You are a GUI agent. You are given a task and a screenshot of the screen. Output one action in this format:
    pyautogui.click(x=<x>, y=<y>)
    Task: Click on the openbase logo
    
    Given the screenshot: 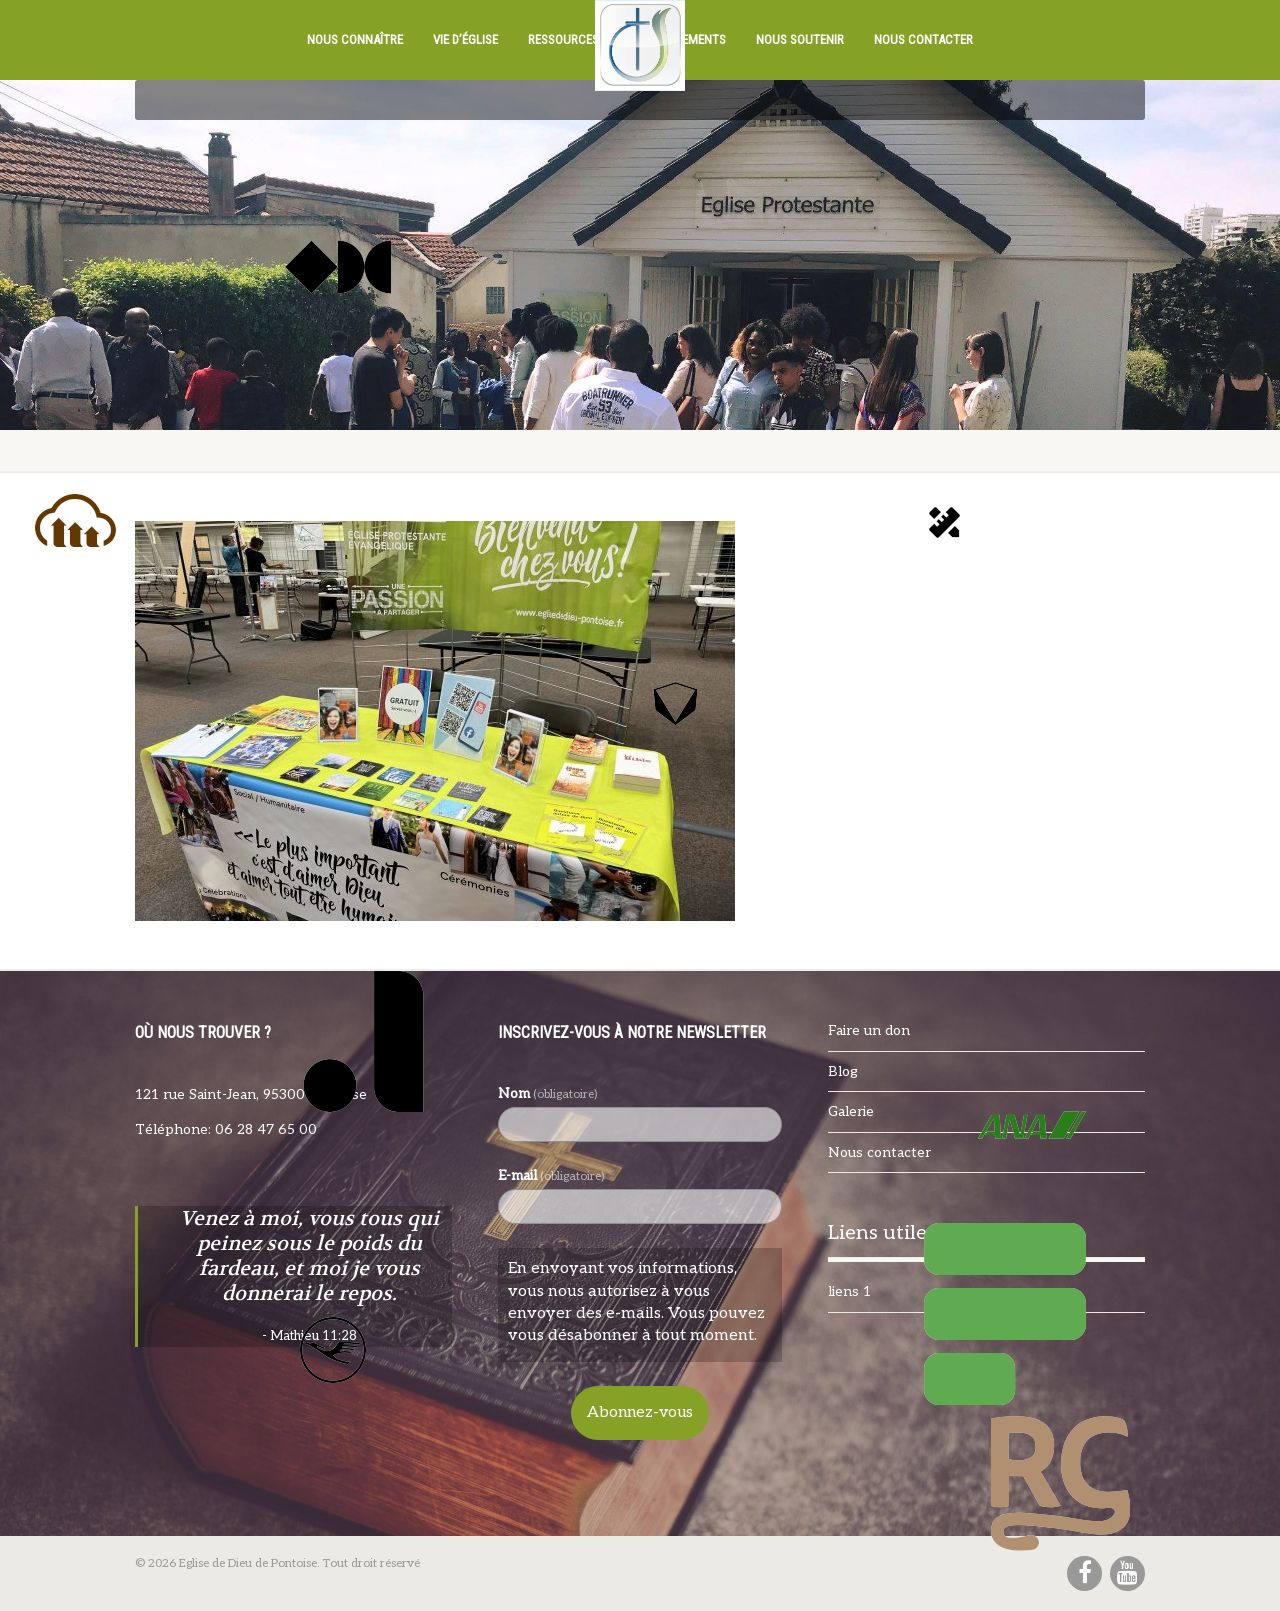 What is the action you would take?
    pyautogui.click(x=675, y=702)
    